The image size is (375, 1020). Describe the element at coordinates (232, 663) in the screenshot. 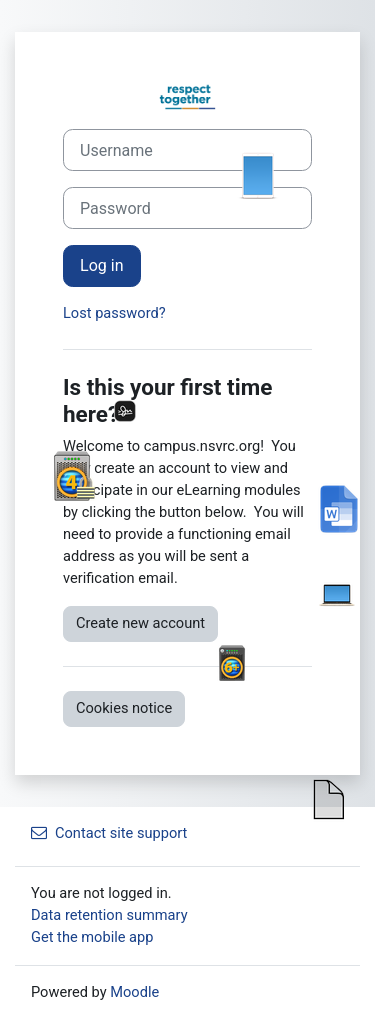

I see `RAID 6+ storage configuration or disk array` at that location.